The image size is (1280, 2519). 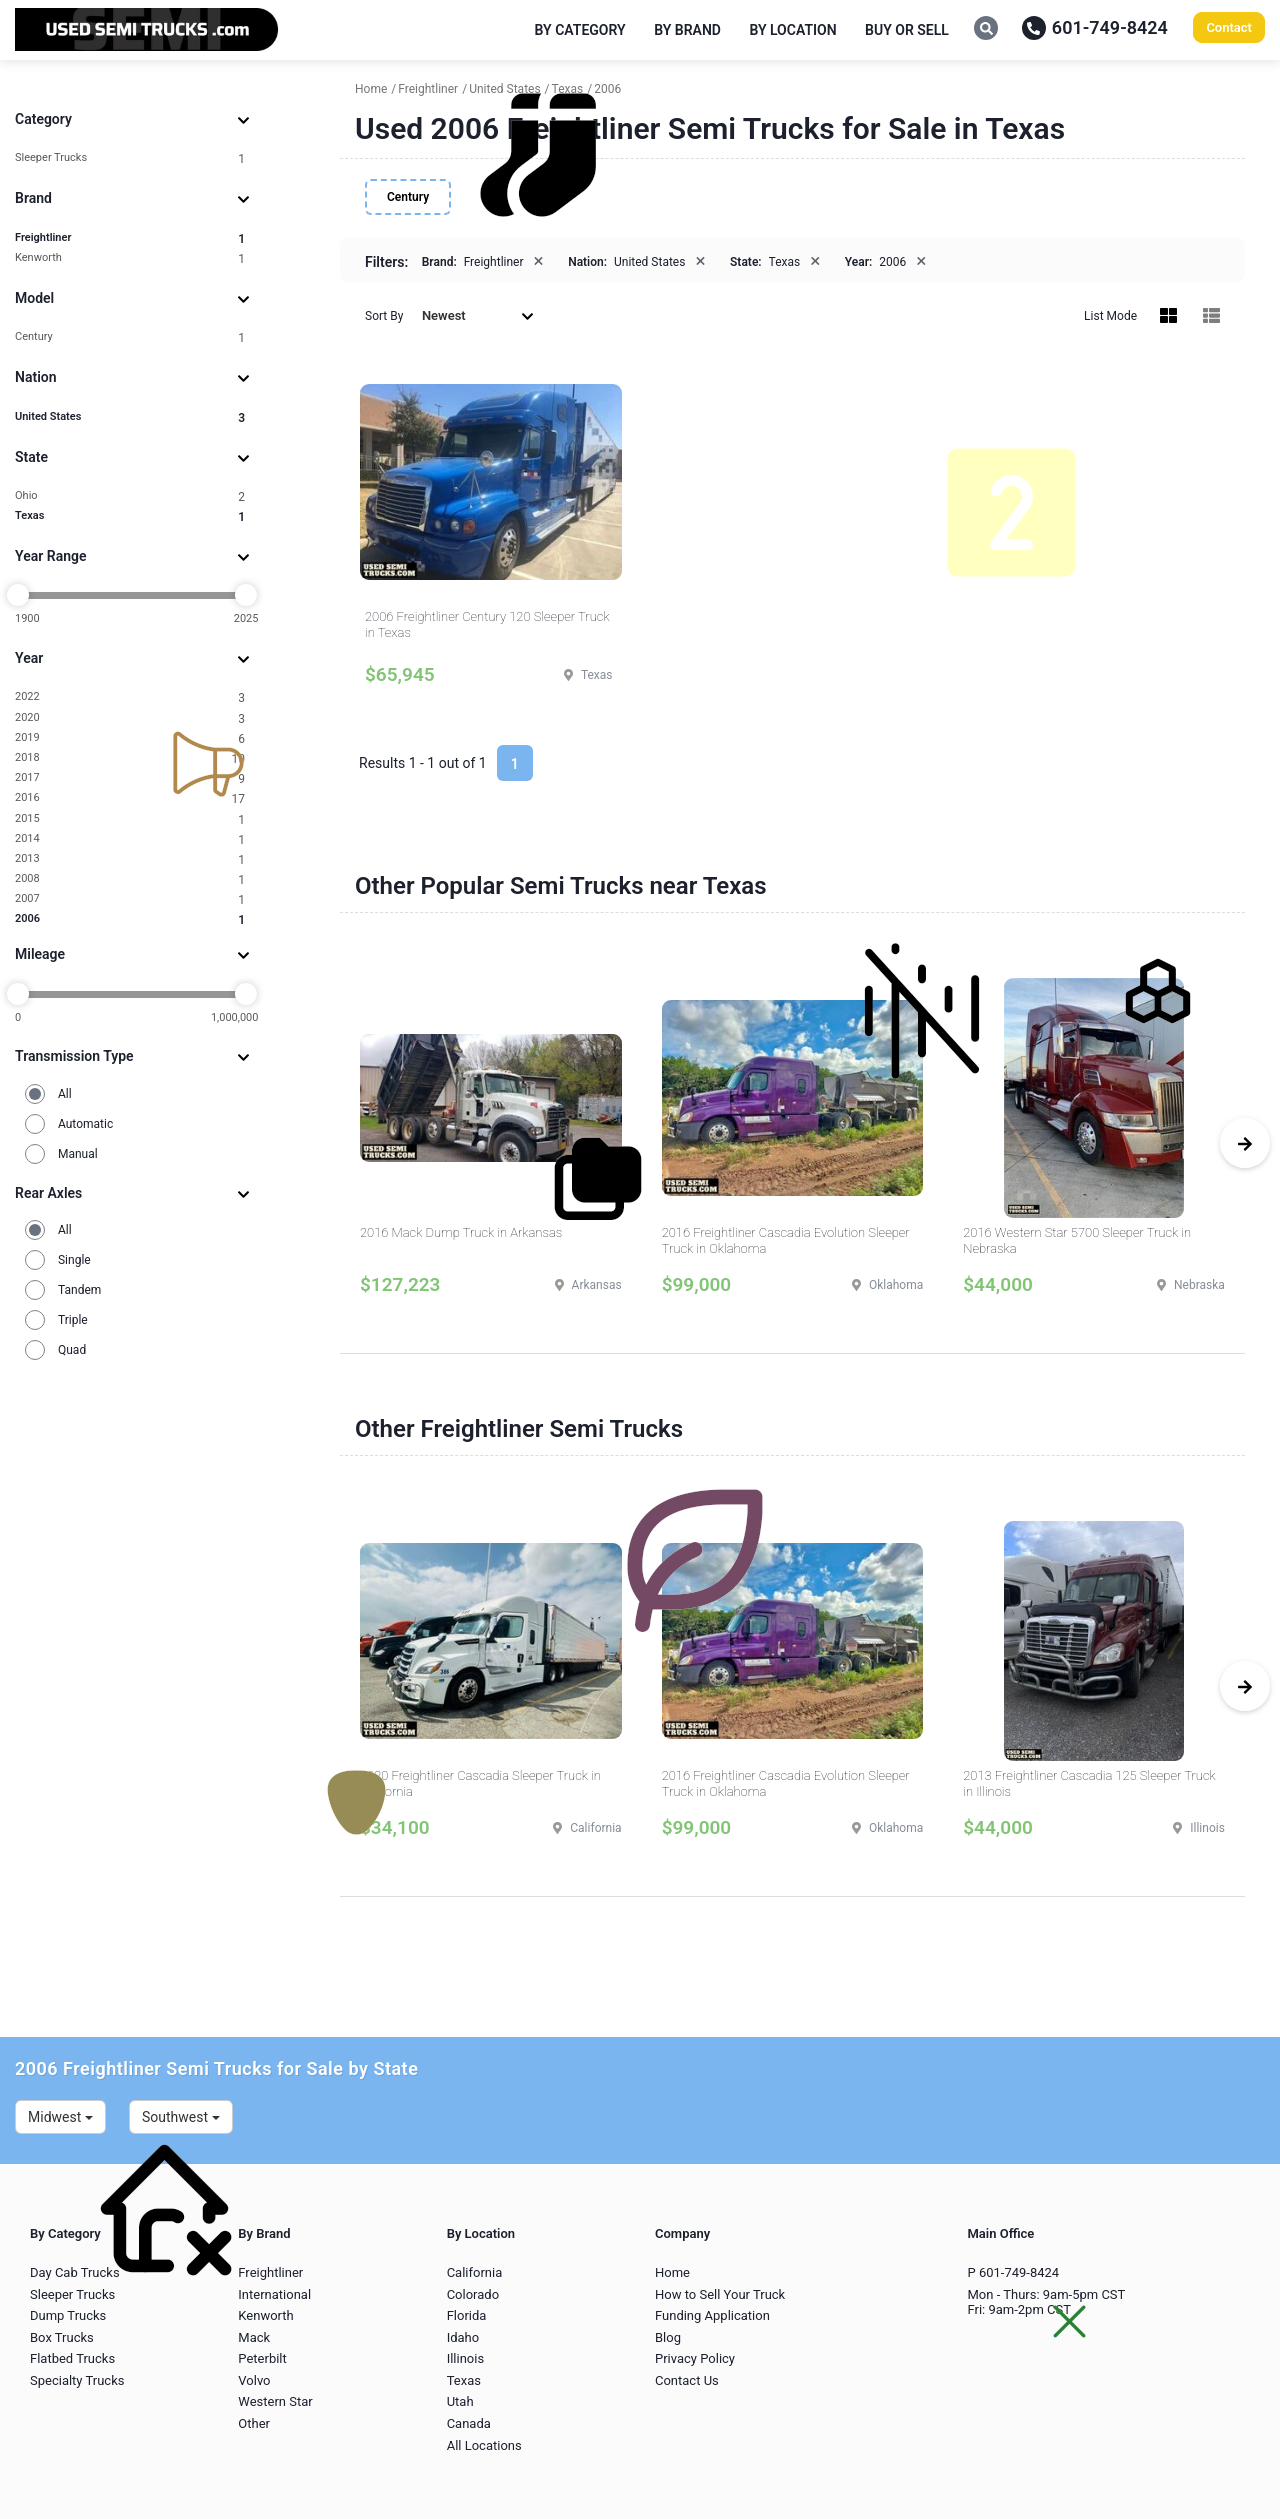 I want to click on audio waveform muted or disabled, so click(x=922, y=1011).